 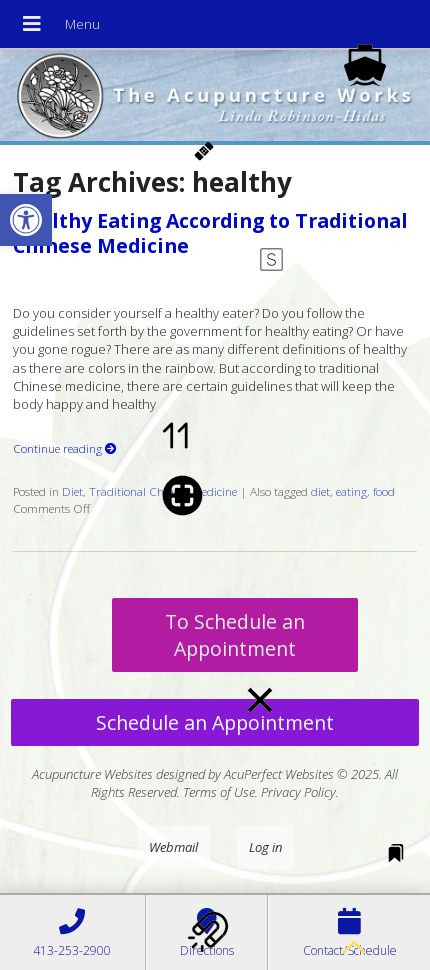 I want to click on close the current window or dialog, so click(x=260, y=700).